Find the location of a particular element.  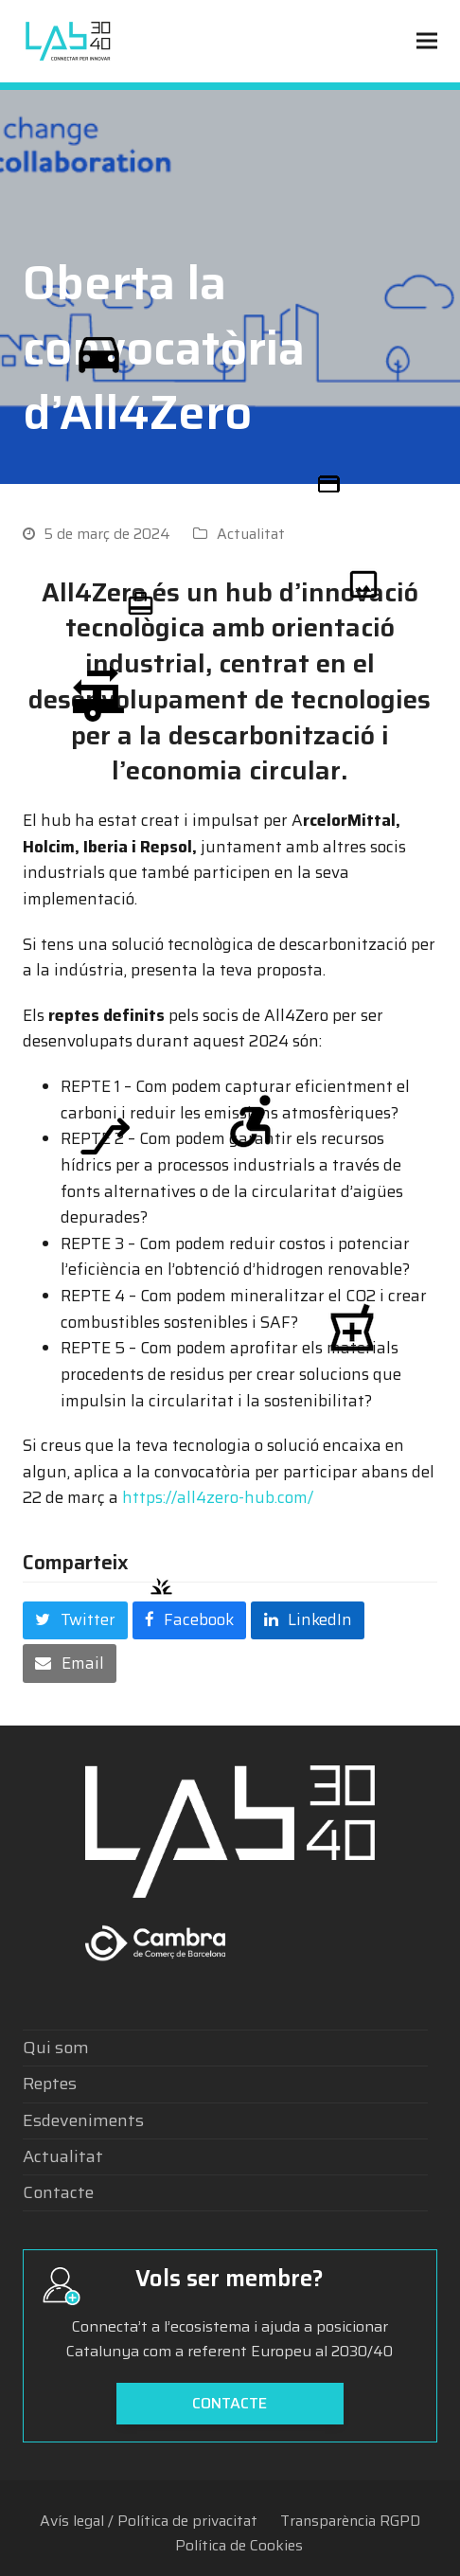

find nearby pharmacies is located at coordinates (352, 1330).